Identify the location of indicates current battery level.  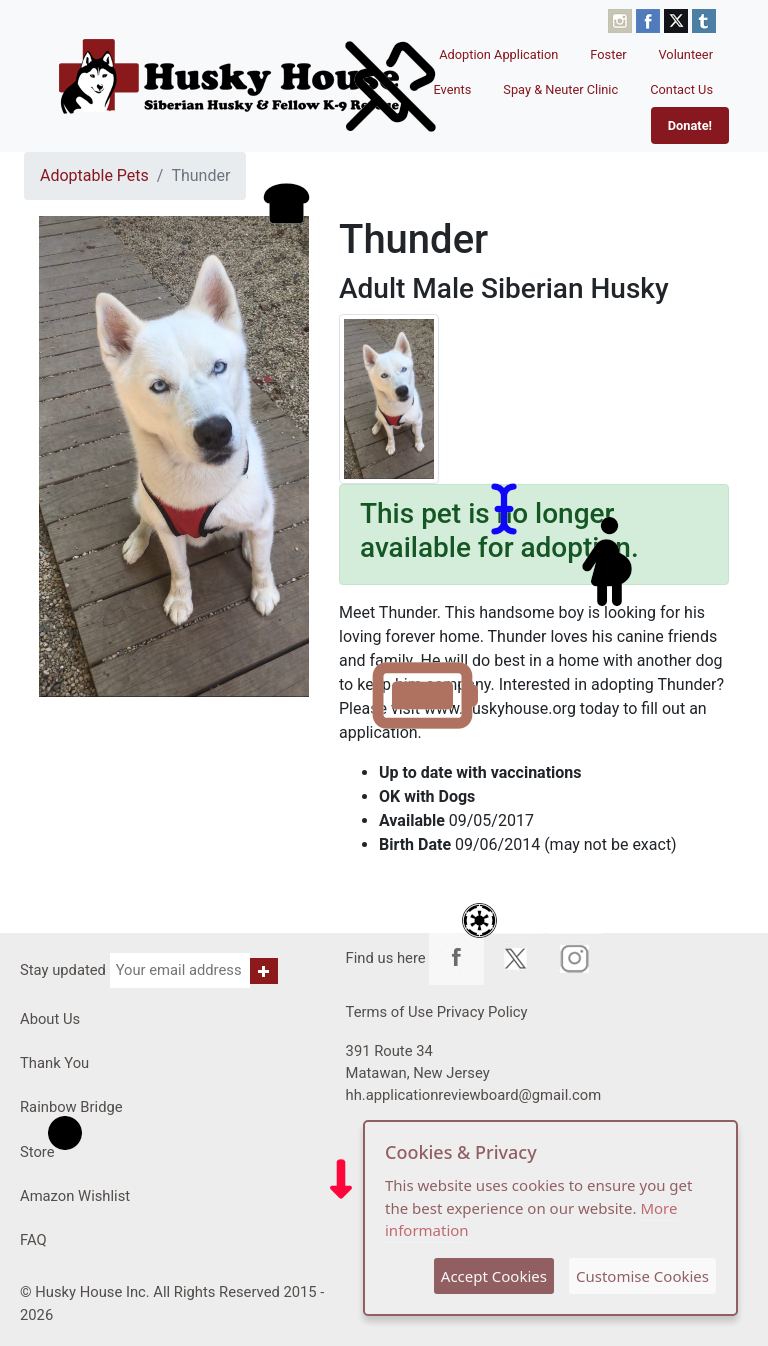
(422, 695).